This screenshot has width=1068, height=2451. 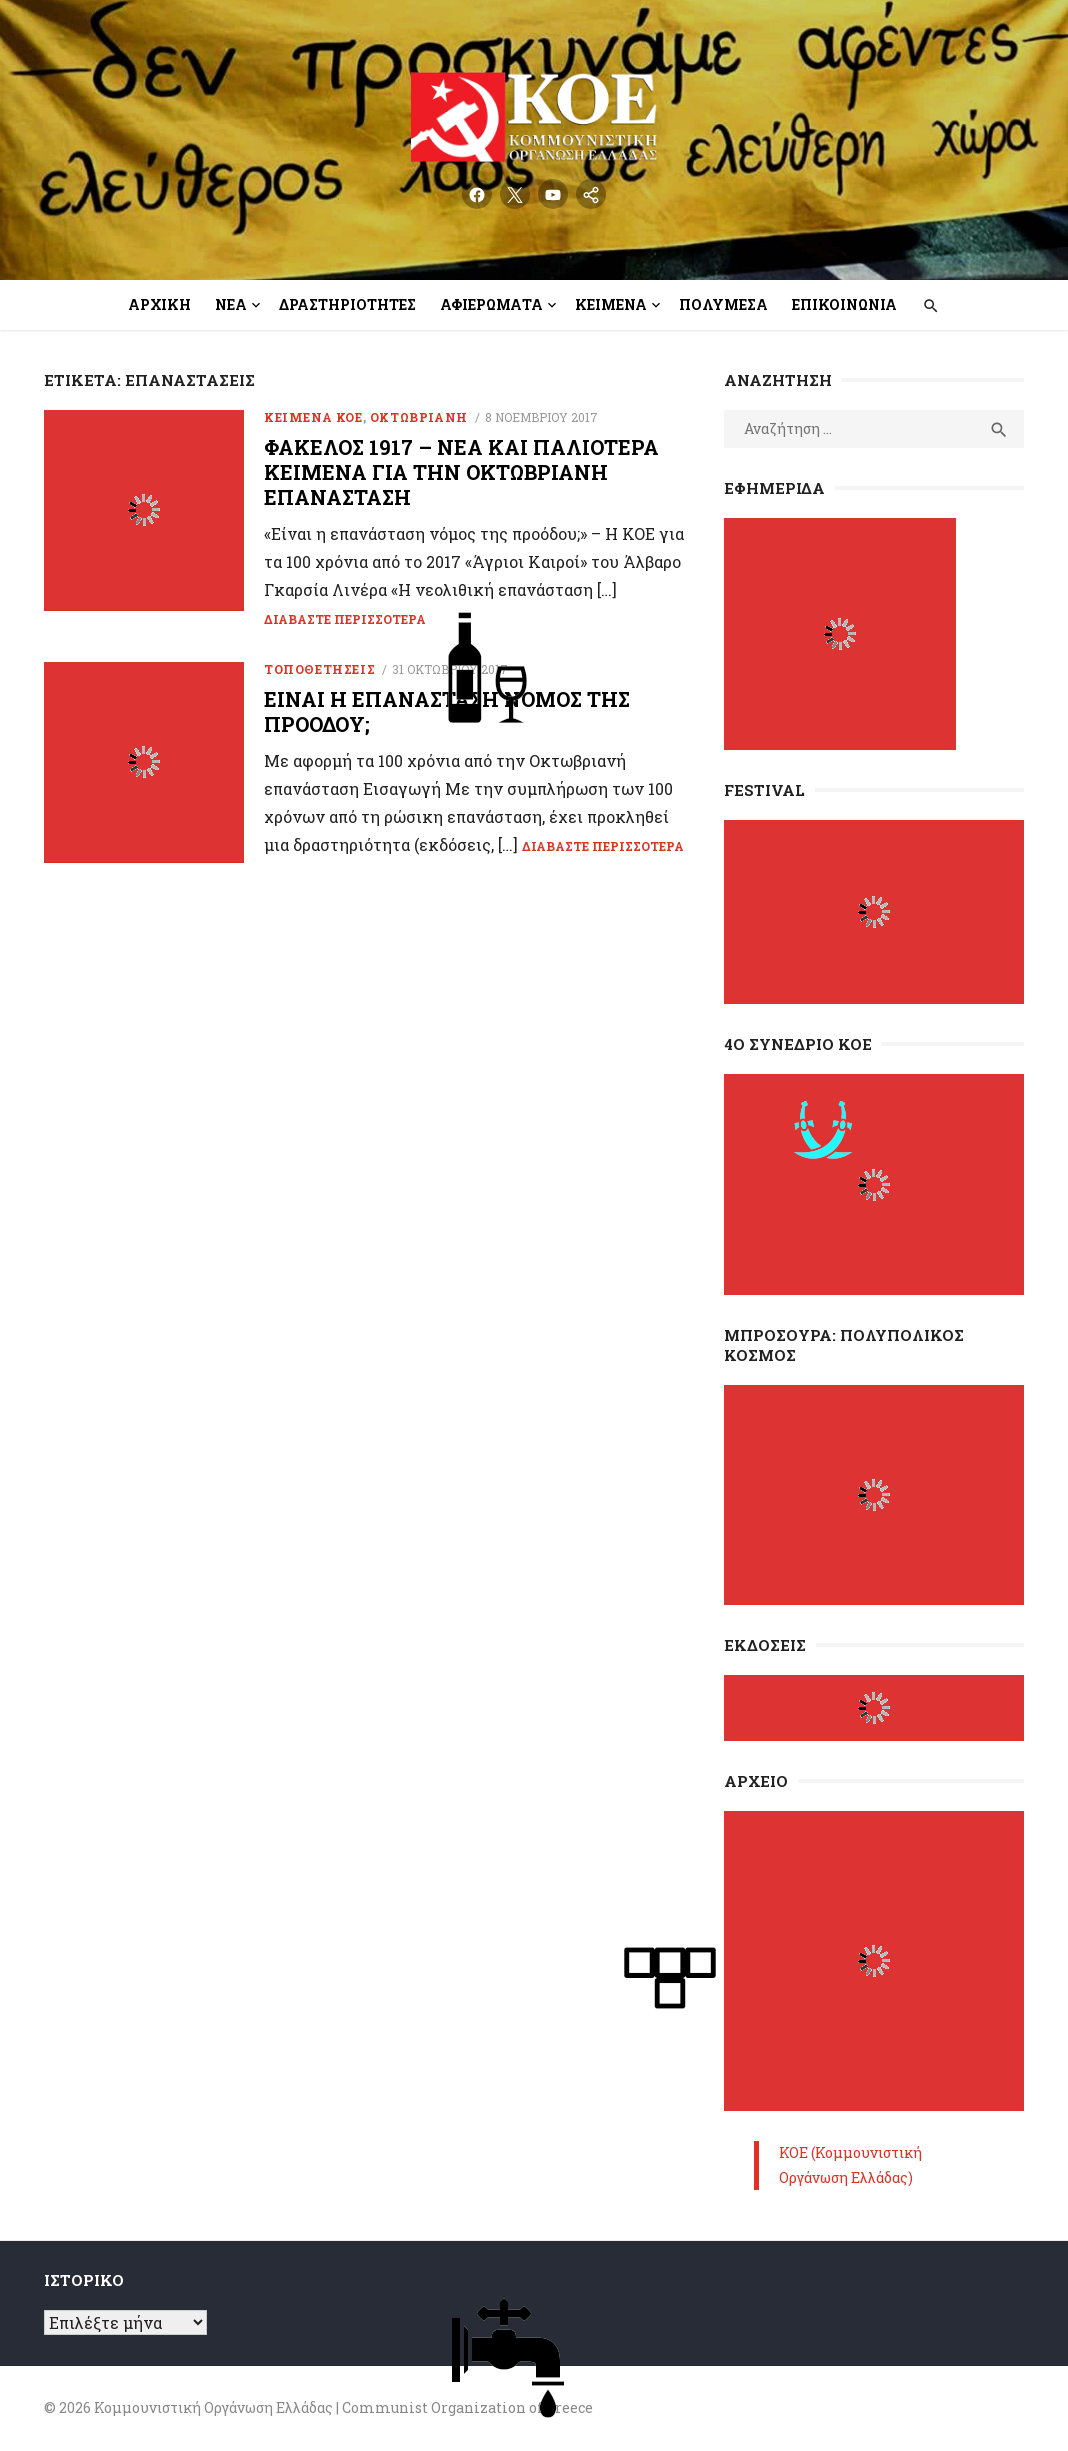 I want to click on browse wine selection or beverage menu, so click(x=487, y=666).